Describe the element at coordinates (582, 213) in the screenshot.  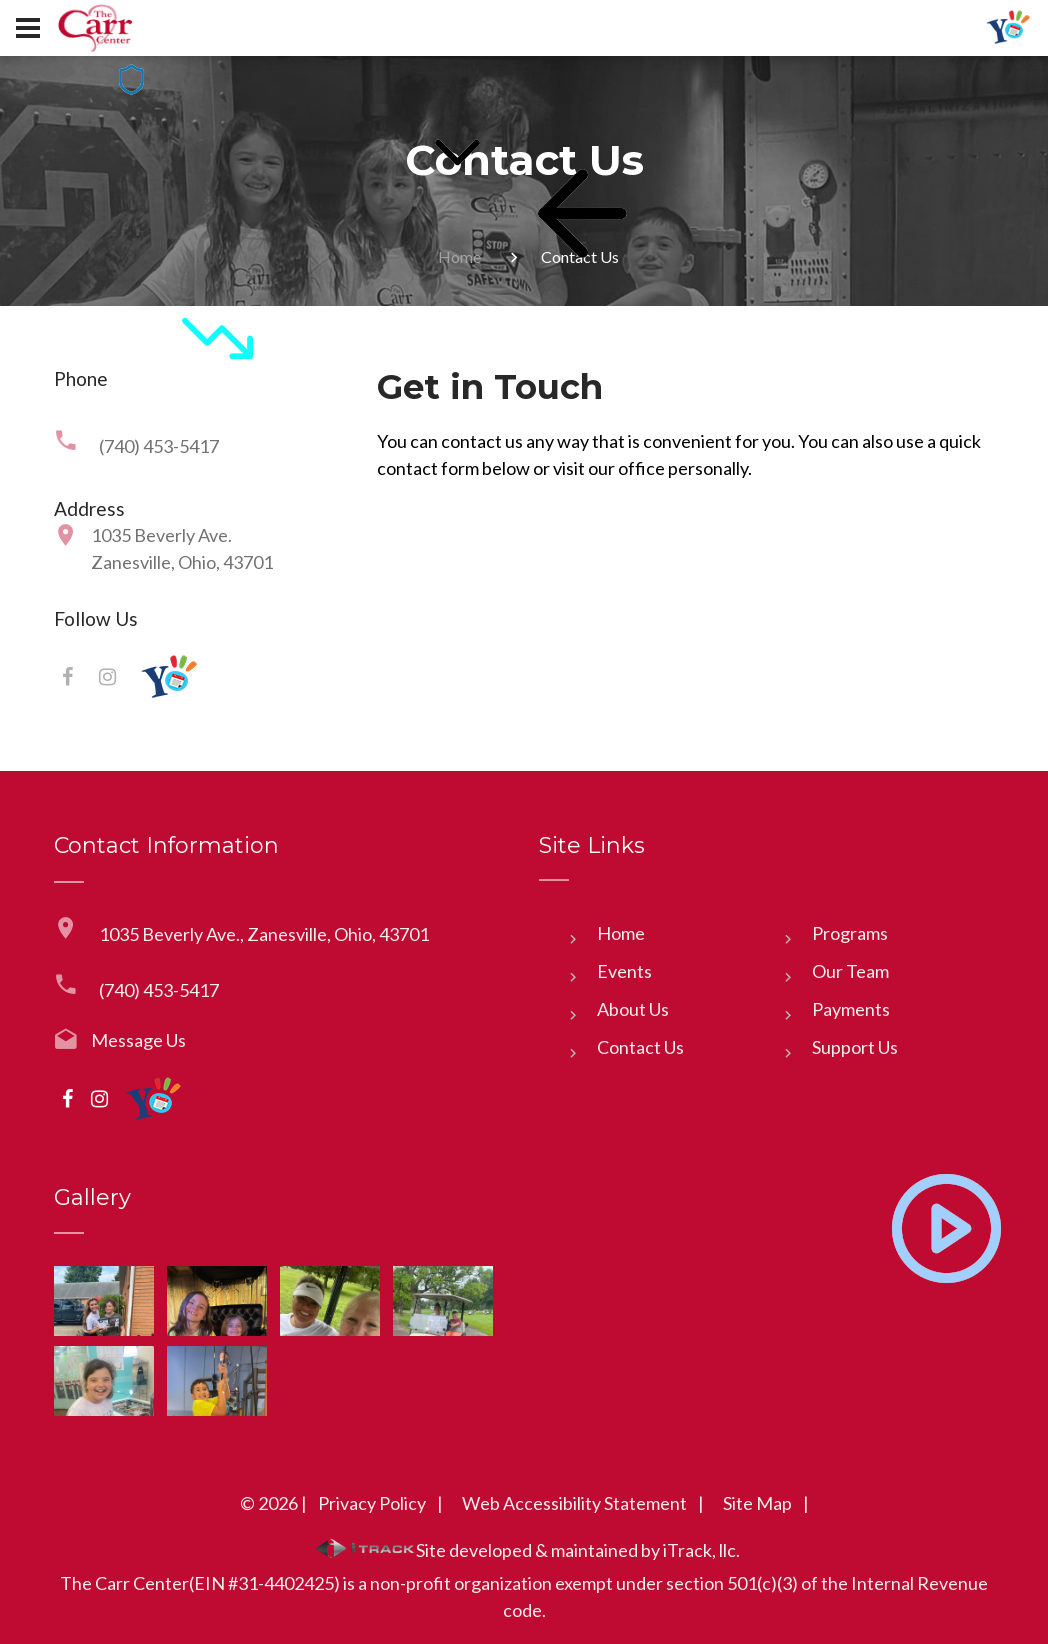
I see `go back to the previous screen` at that location.